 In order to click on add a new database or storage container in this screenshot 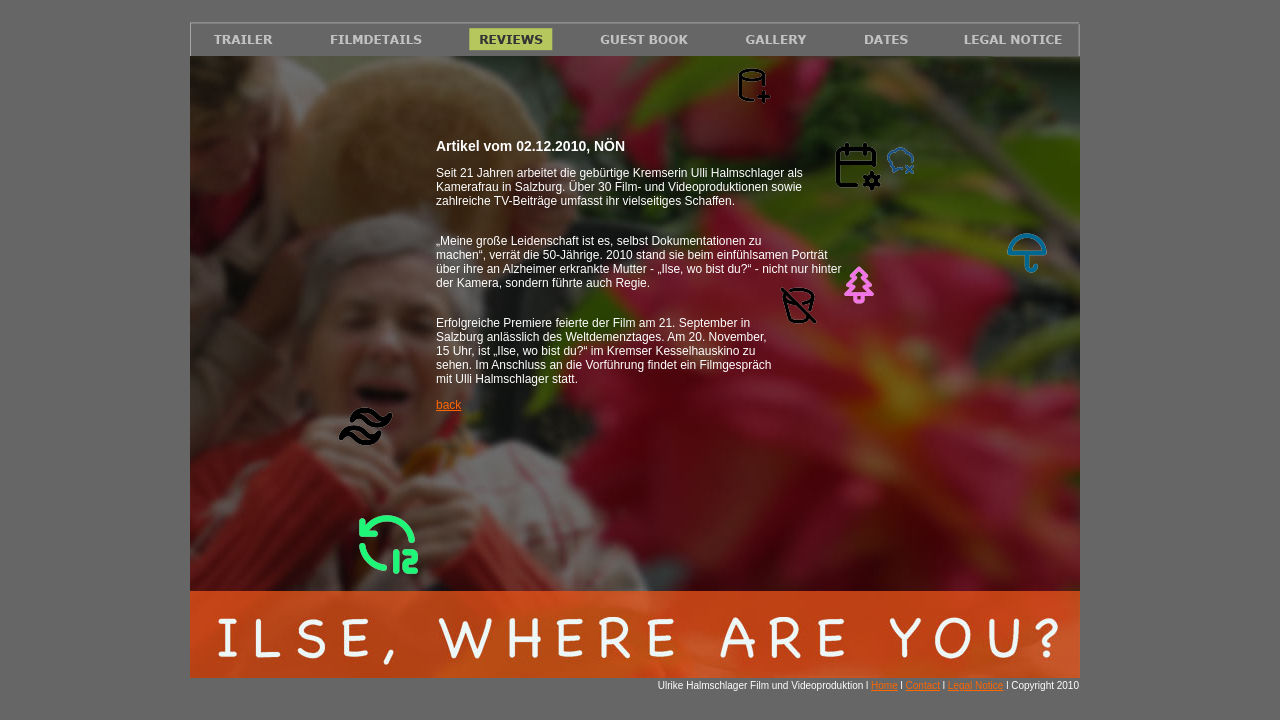, I will do `click(752, 85)`.